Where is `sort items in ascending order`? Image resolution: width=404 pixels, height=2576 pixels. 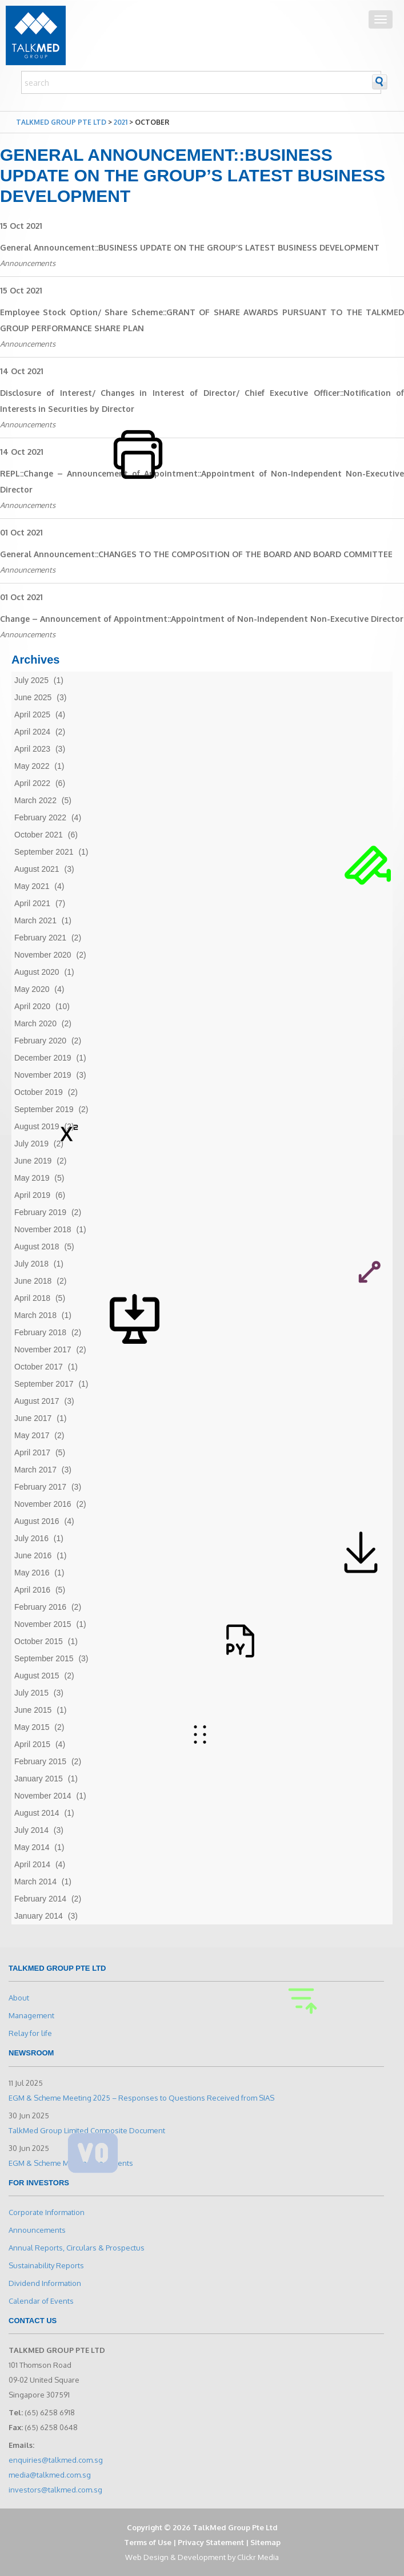
sort items in ascending order is located at coordinates (301, 1998).